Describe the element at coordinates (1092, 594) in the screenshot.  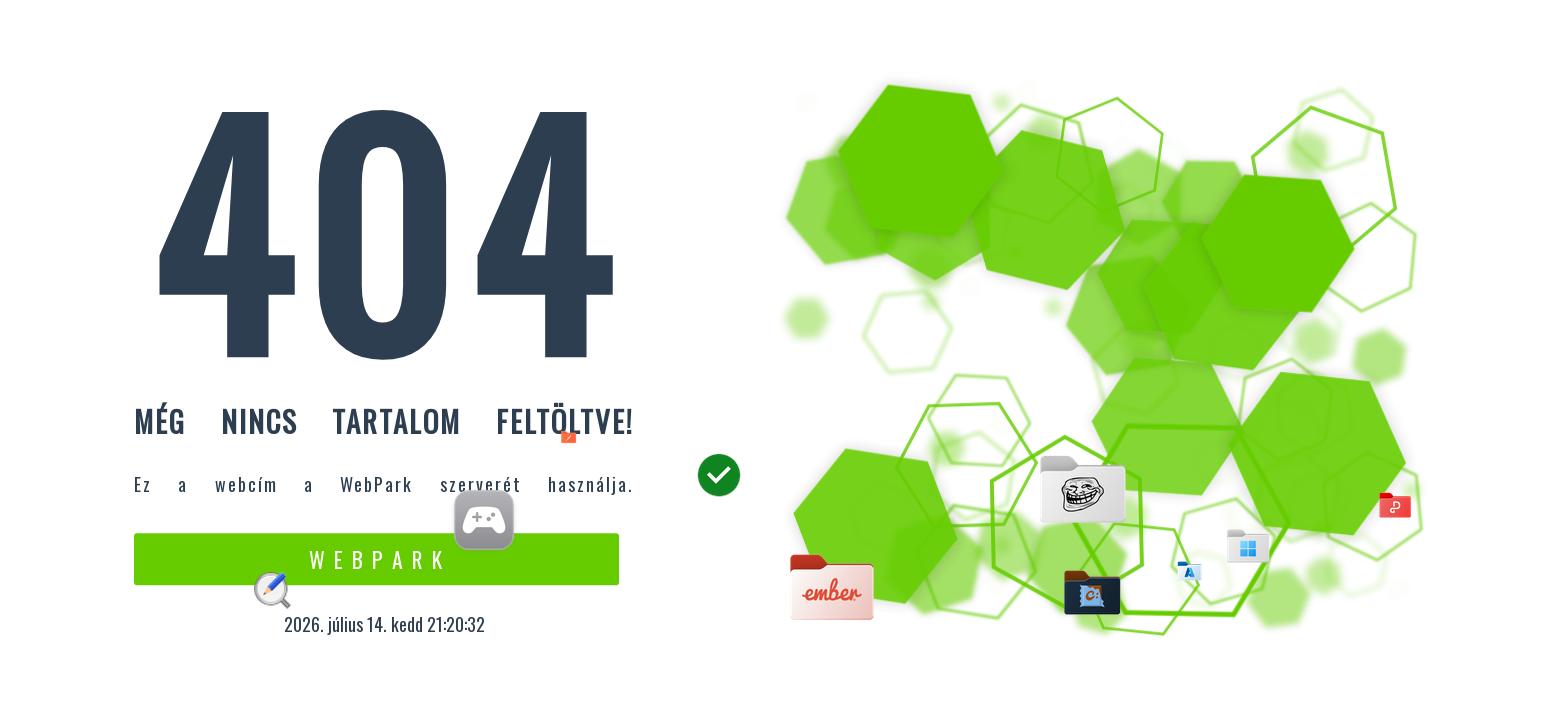
I see `folder containing chocolatey package manager files` at that location.